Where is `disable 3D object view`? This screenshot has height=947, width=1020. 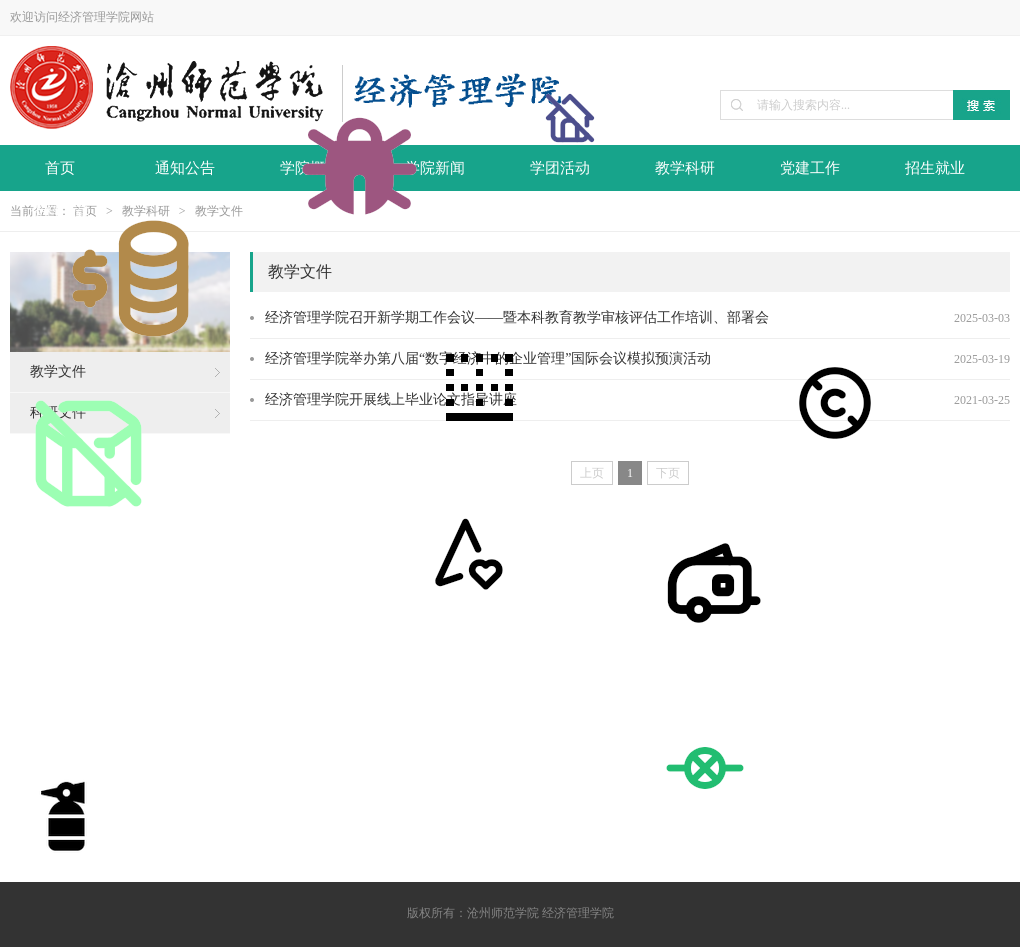 disable 3D object view is located at coordinates (88, 453).